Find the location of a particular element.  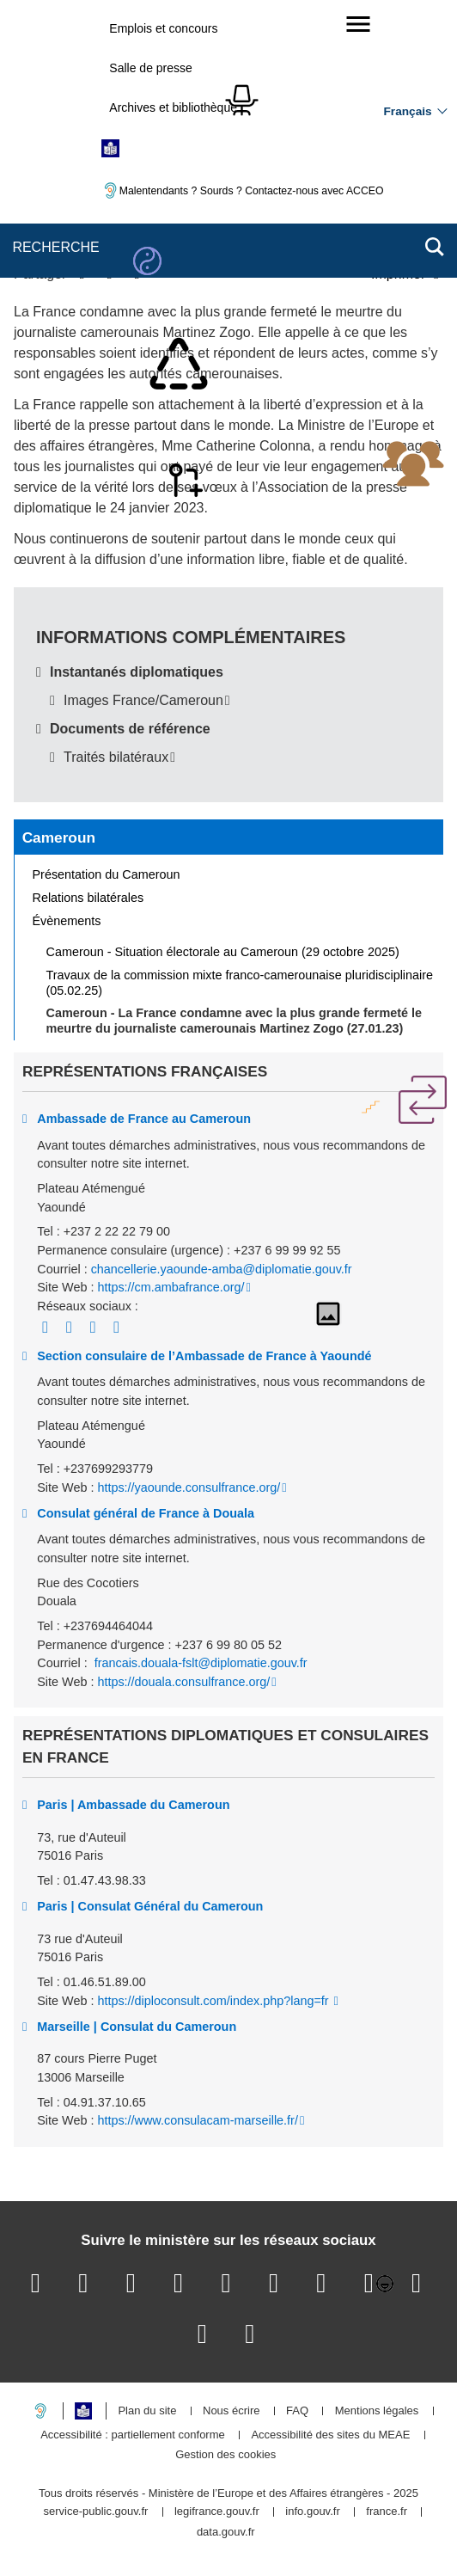

view photos or images is located at coordinates (328, 1314).